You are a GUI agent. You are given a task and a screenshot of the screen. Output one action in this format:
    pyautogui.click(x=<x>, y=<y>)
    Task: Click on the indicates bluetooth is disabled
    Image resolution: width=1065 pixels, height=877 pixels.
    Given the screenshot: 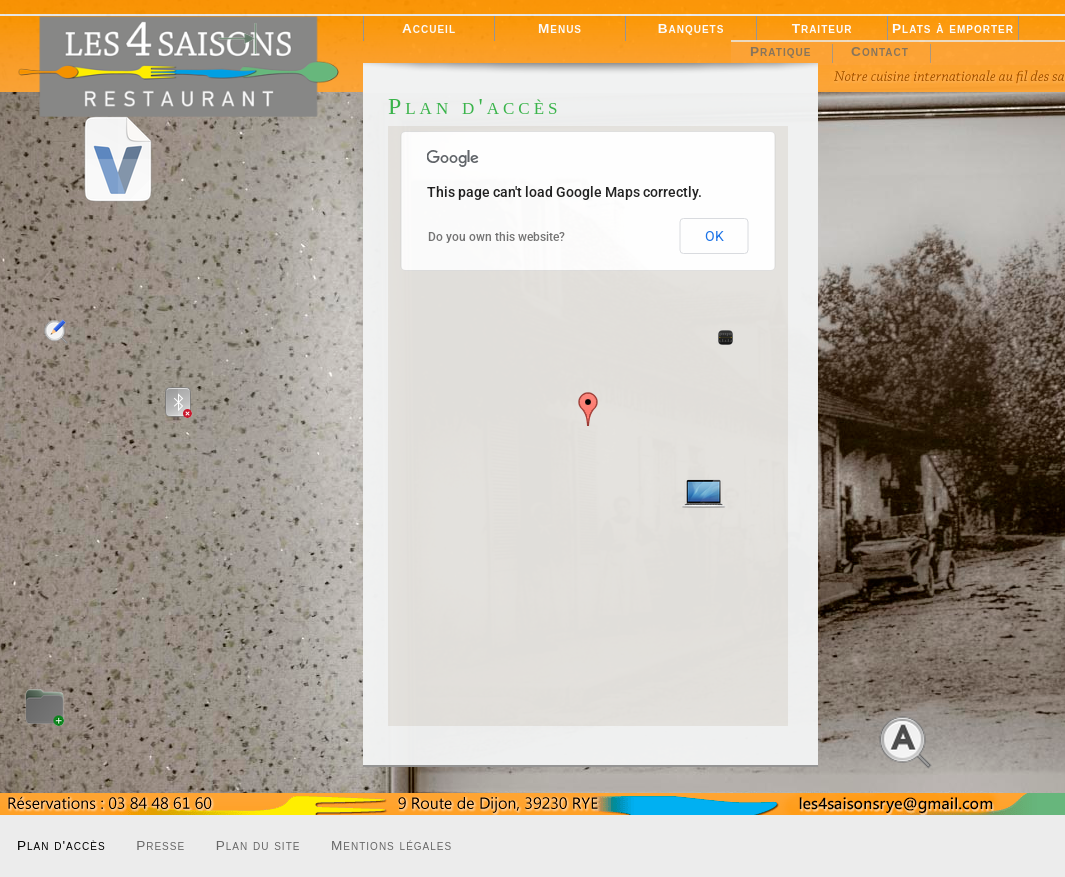 What is the action you would take?
    pyautogui.click(x=178, y=402)
    